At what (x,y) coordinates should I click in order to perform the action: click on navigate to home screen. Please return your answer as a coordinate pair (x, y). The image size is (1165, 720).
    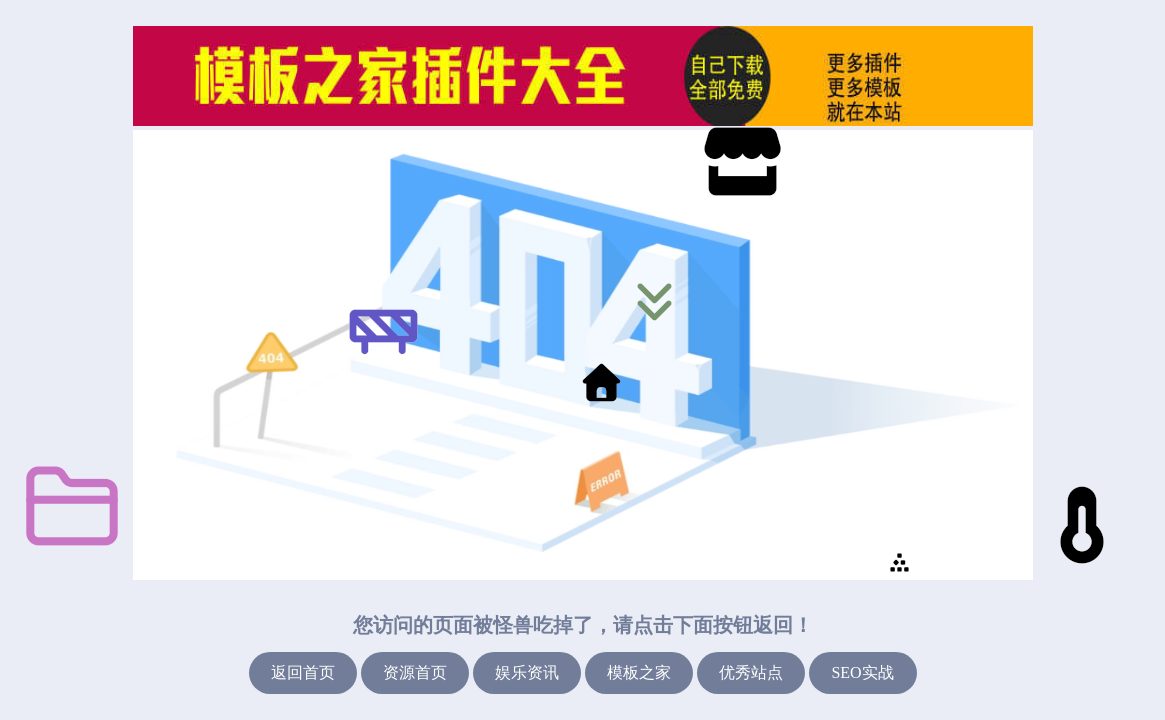
    Looking at the image, I should click on (601, 382).